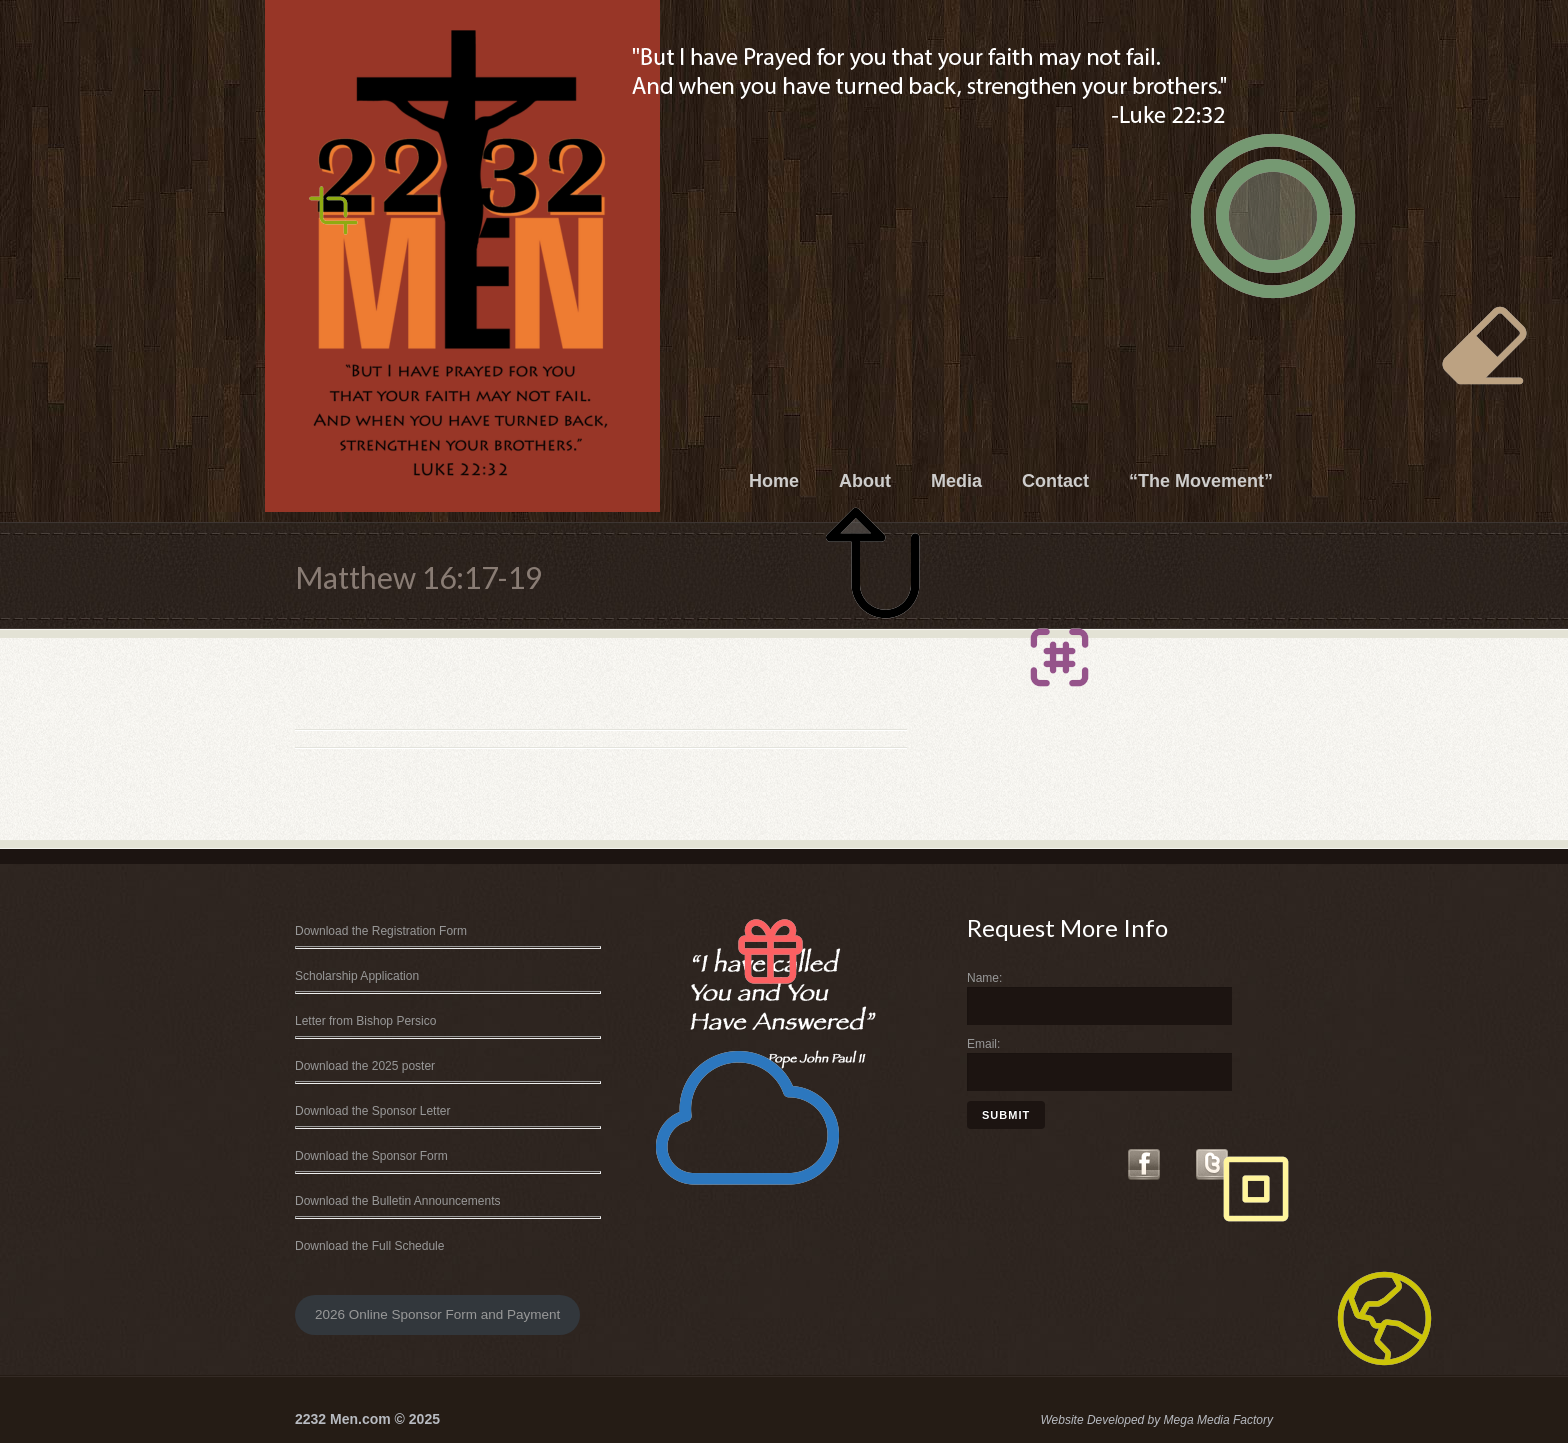 The width and height of the screenshot is (1568, 1443). What do you see at coordinates (747, 1123) in the screenshot?
I see `access cloud storage` at bounding box center [747, 1123].